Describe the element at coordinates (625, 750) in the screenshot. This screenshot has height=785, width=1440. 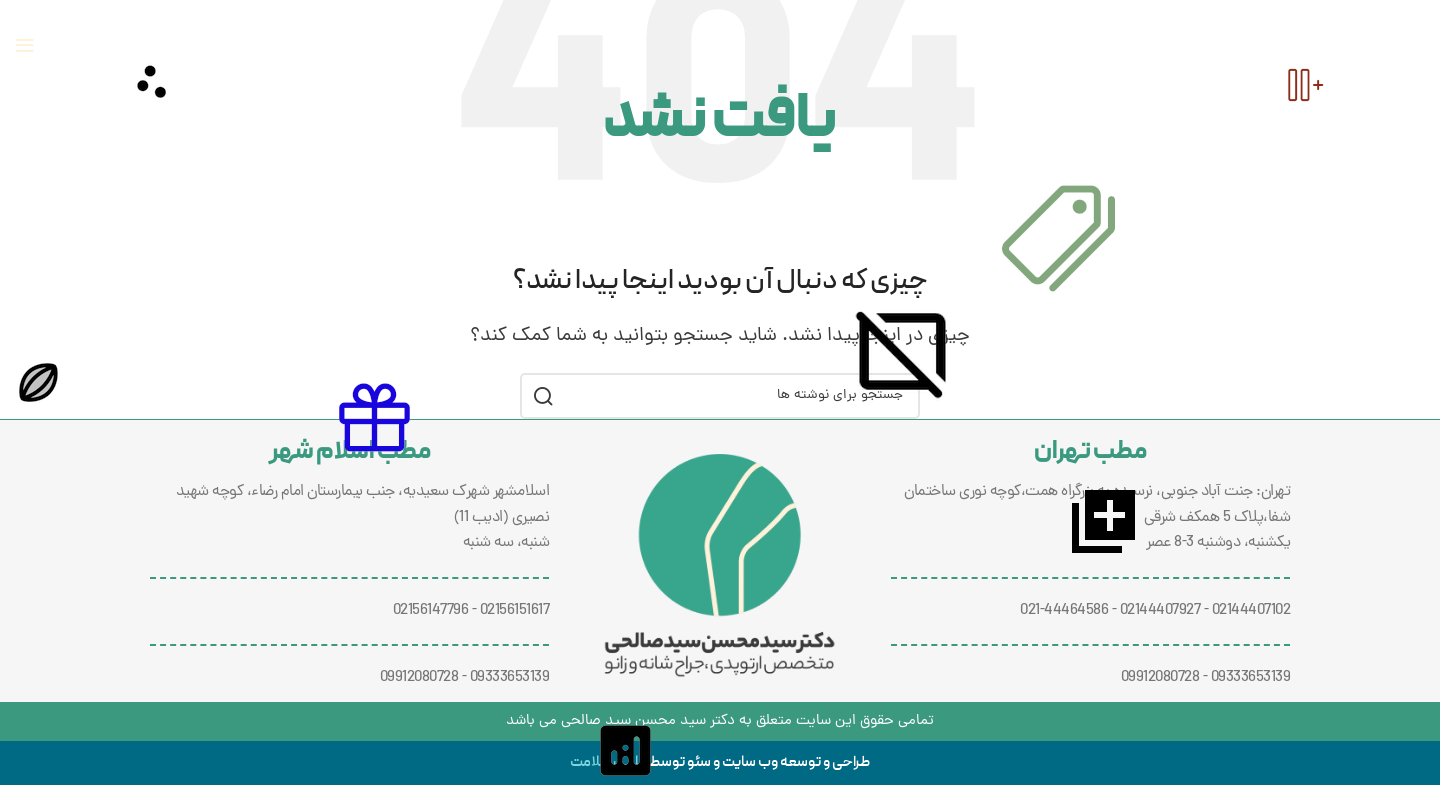
I see `view analytics and statistics` at that location.